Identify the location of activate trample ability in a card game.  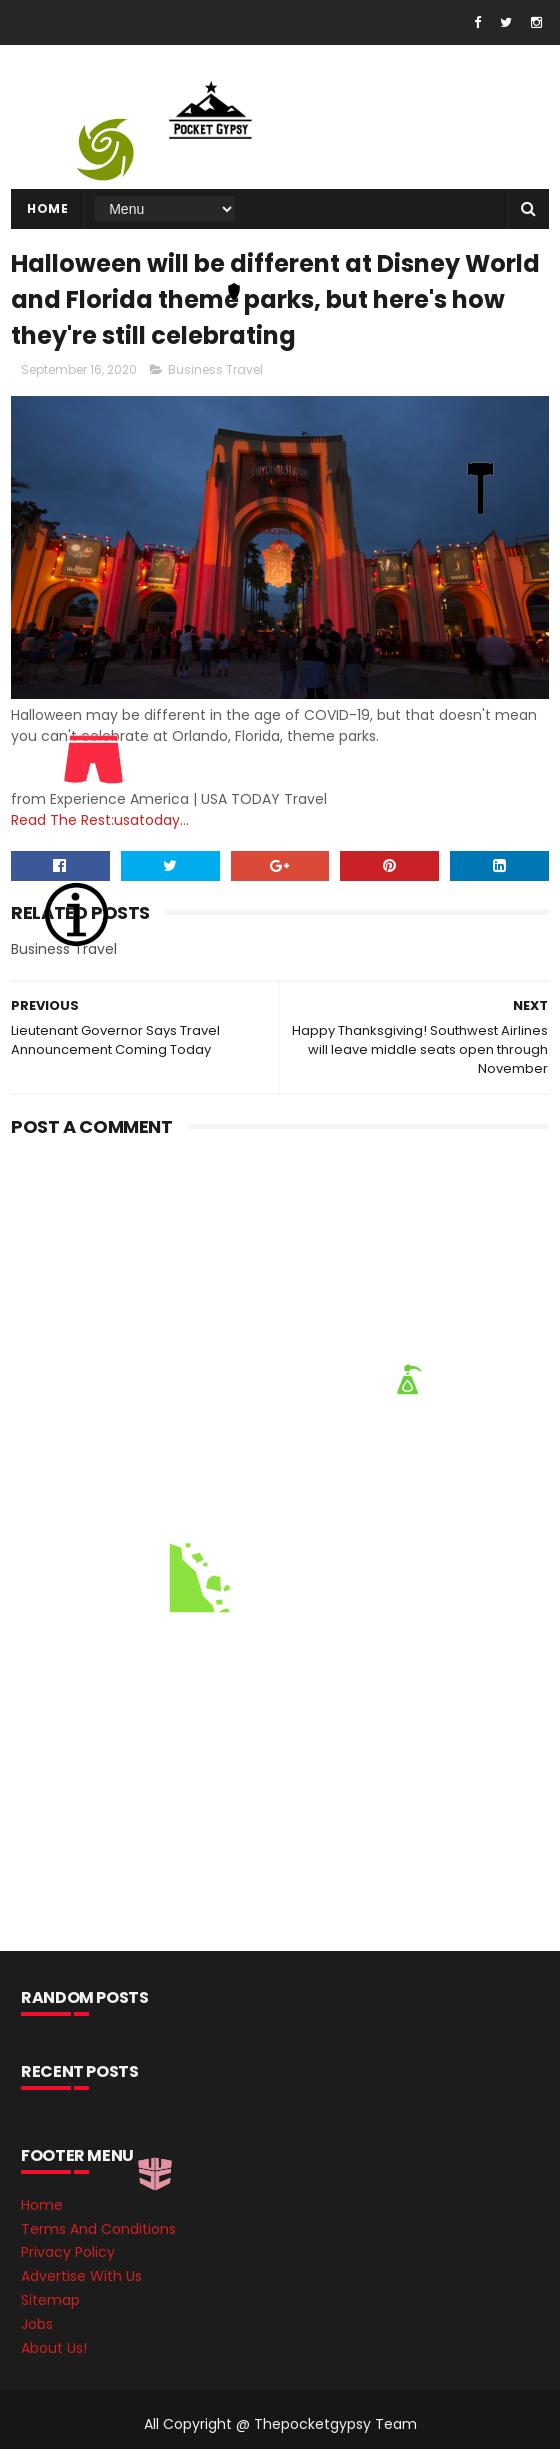
(480, 488).